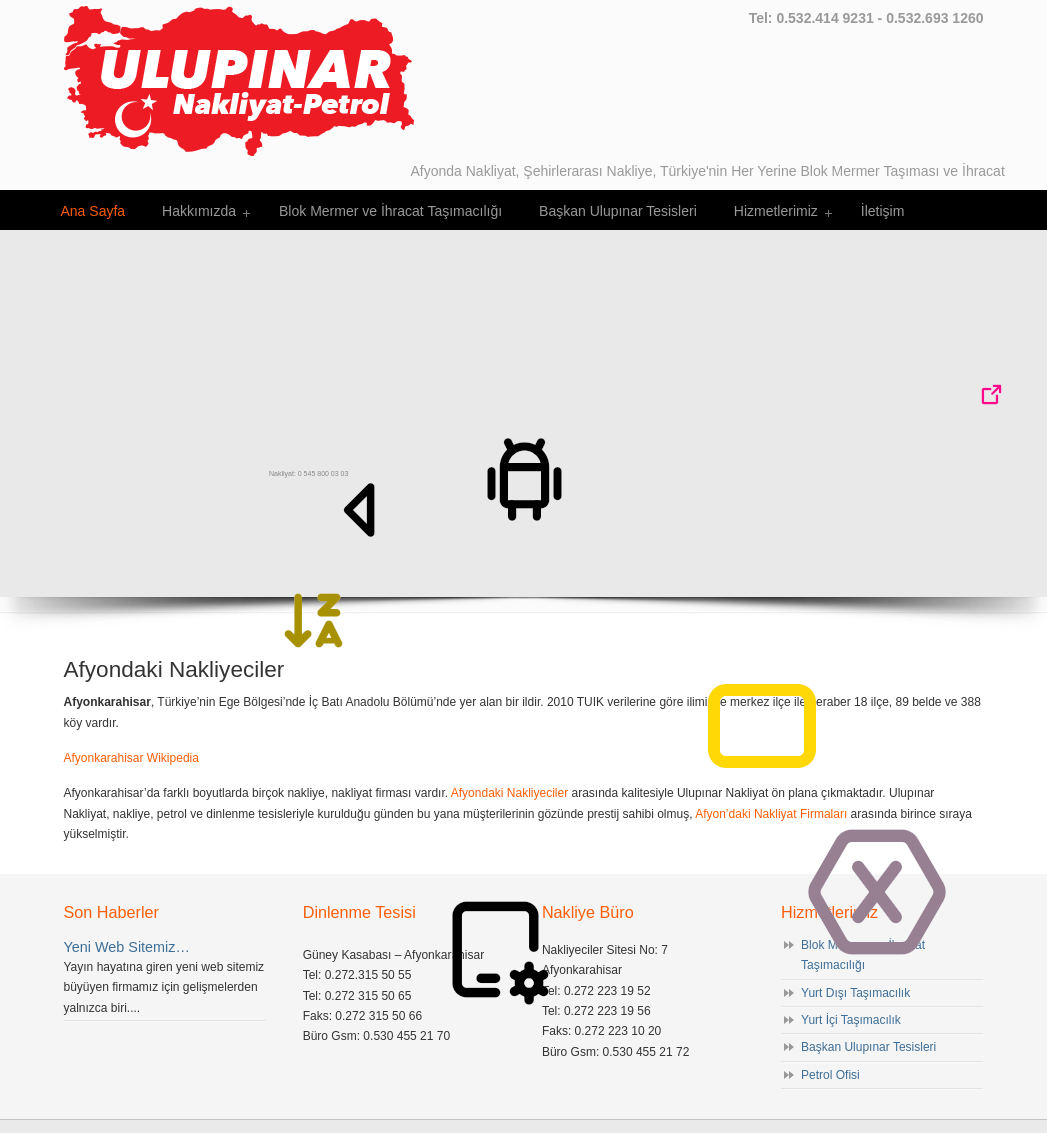  I want to click on sort items alphabetically from Z to A, so click(313, 620).